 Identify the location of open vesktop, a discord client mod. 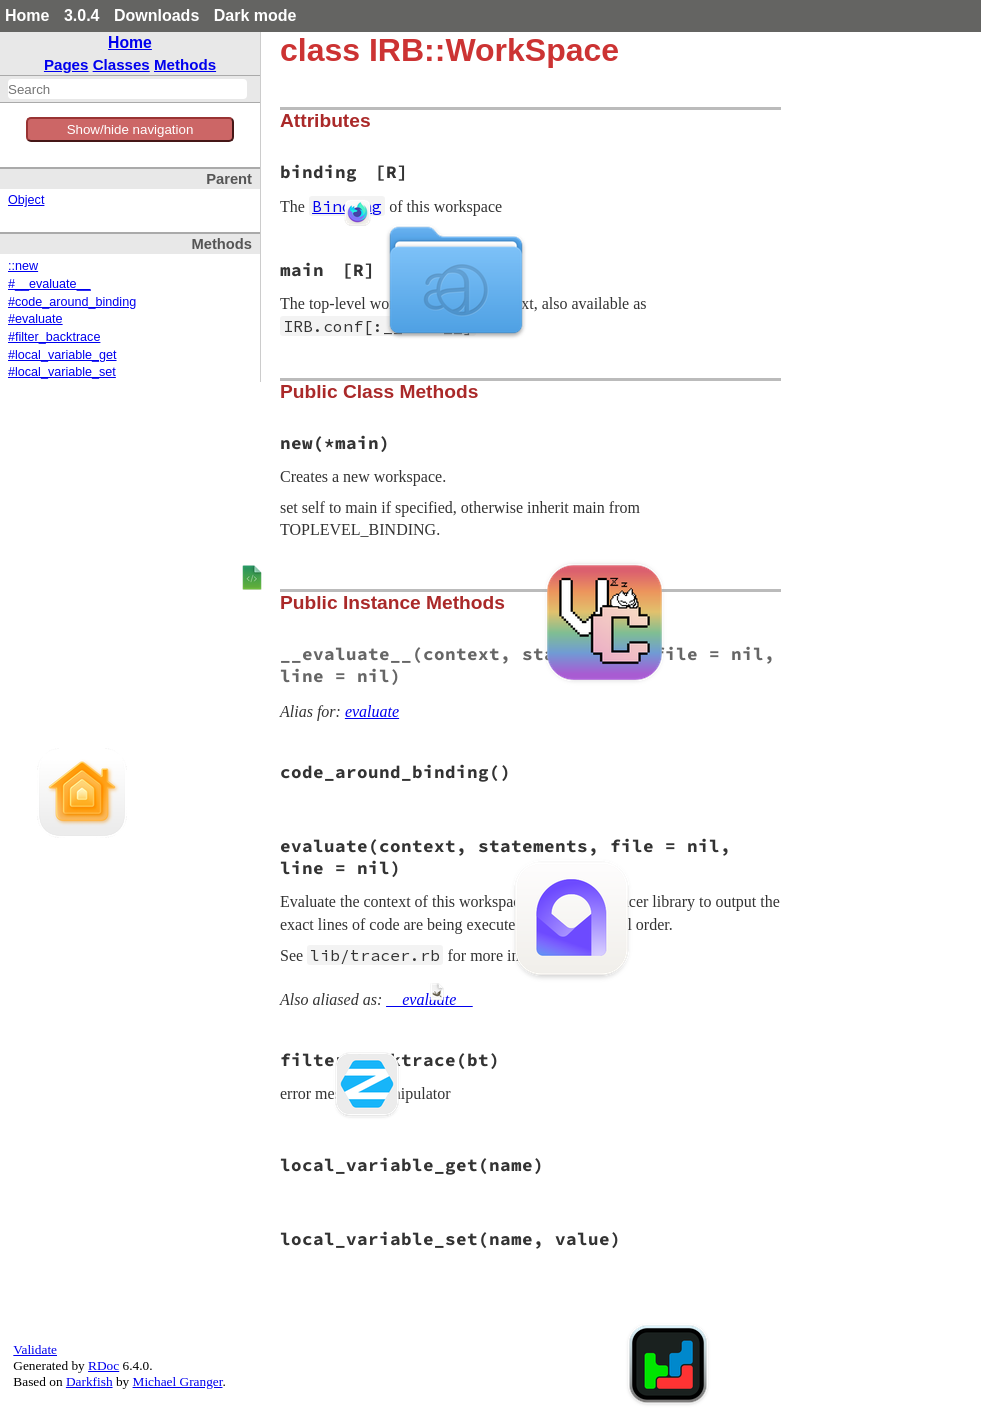
(604, 620).